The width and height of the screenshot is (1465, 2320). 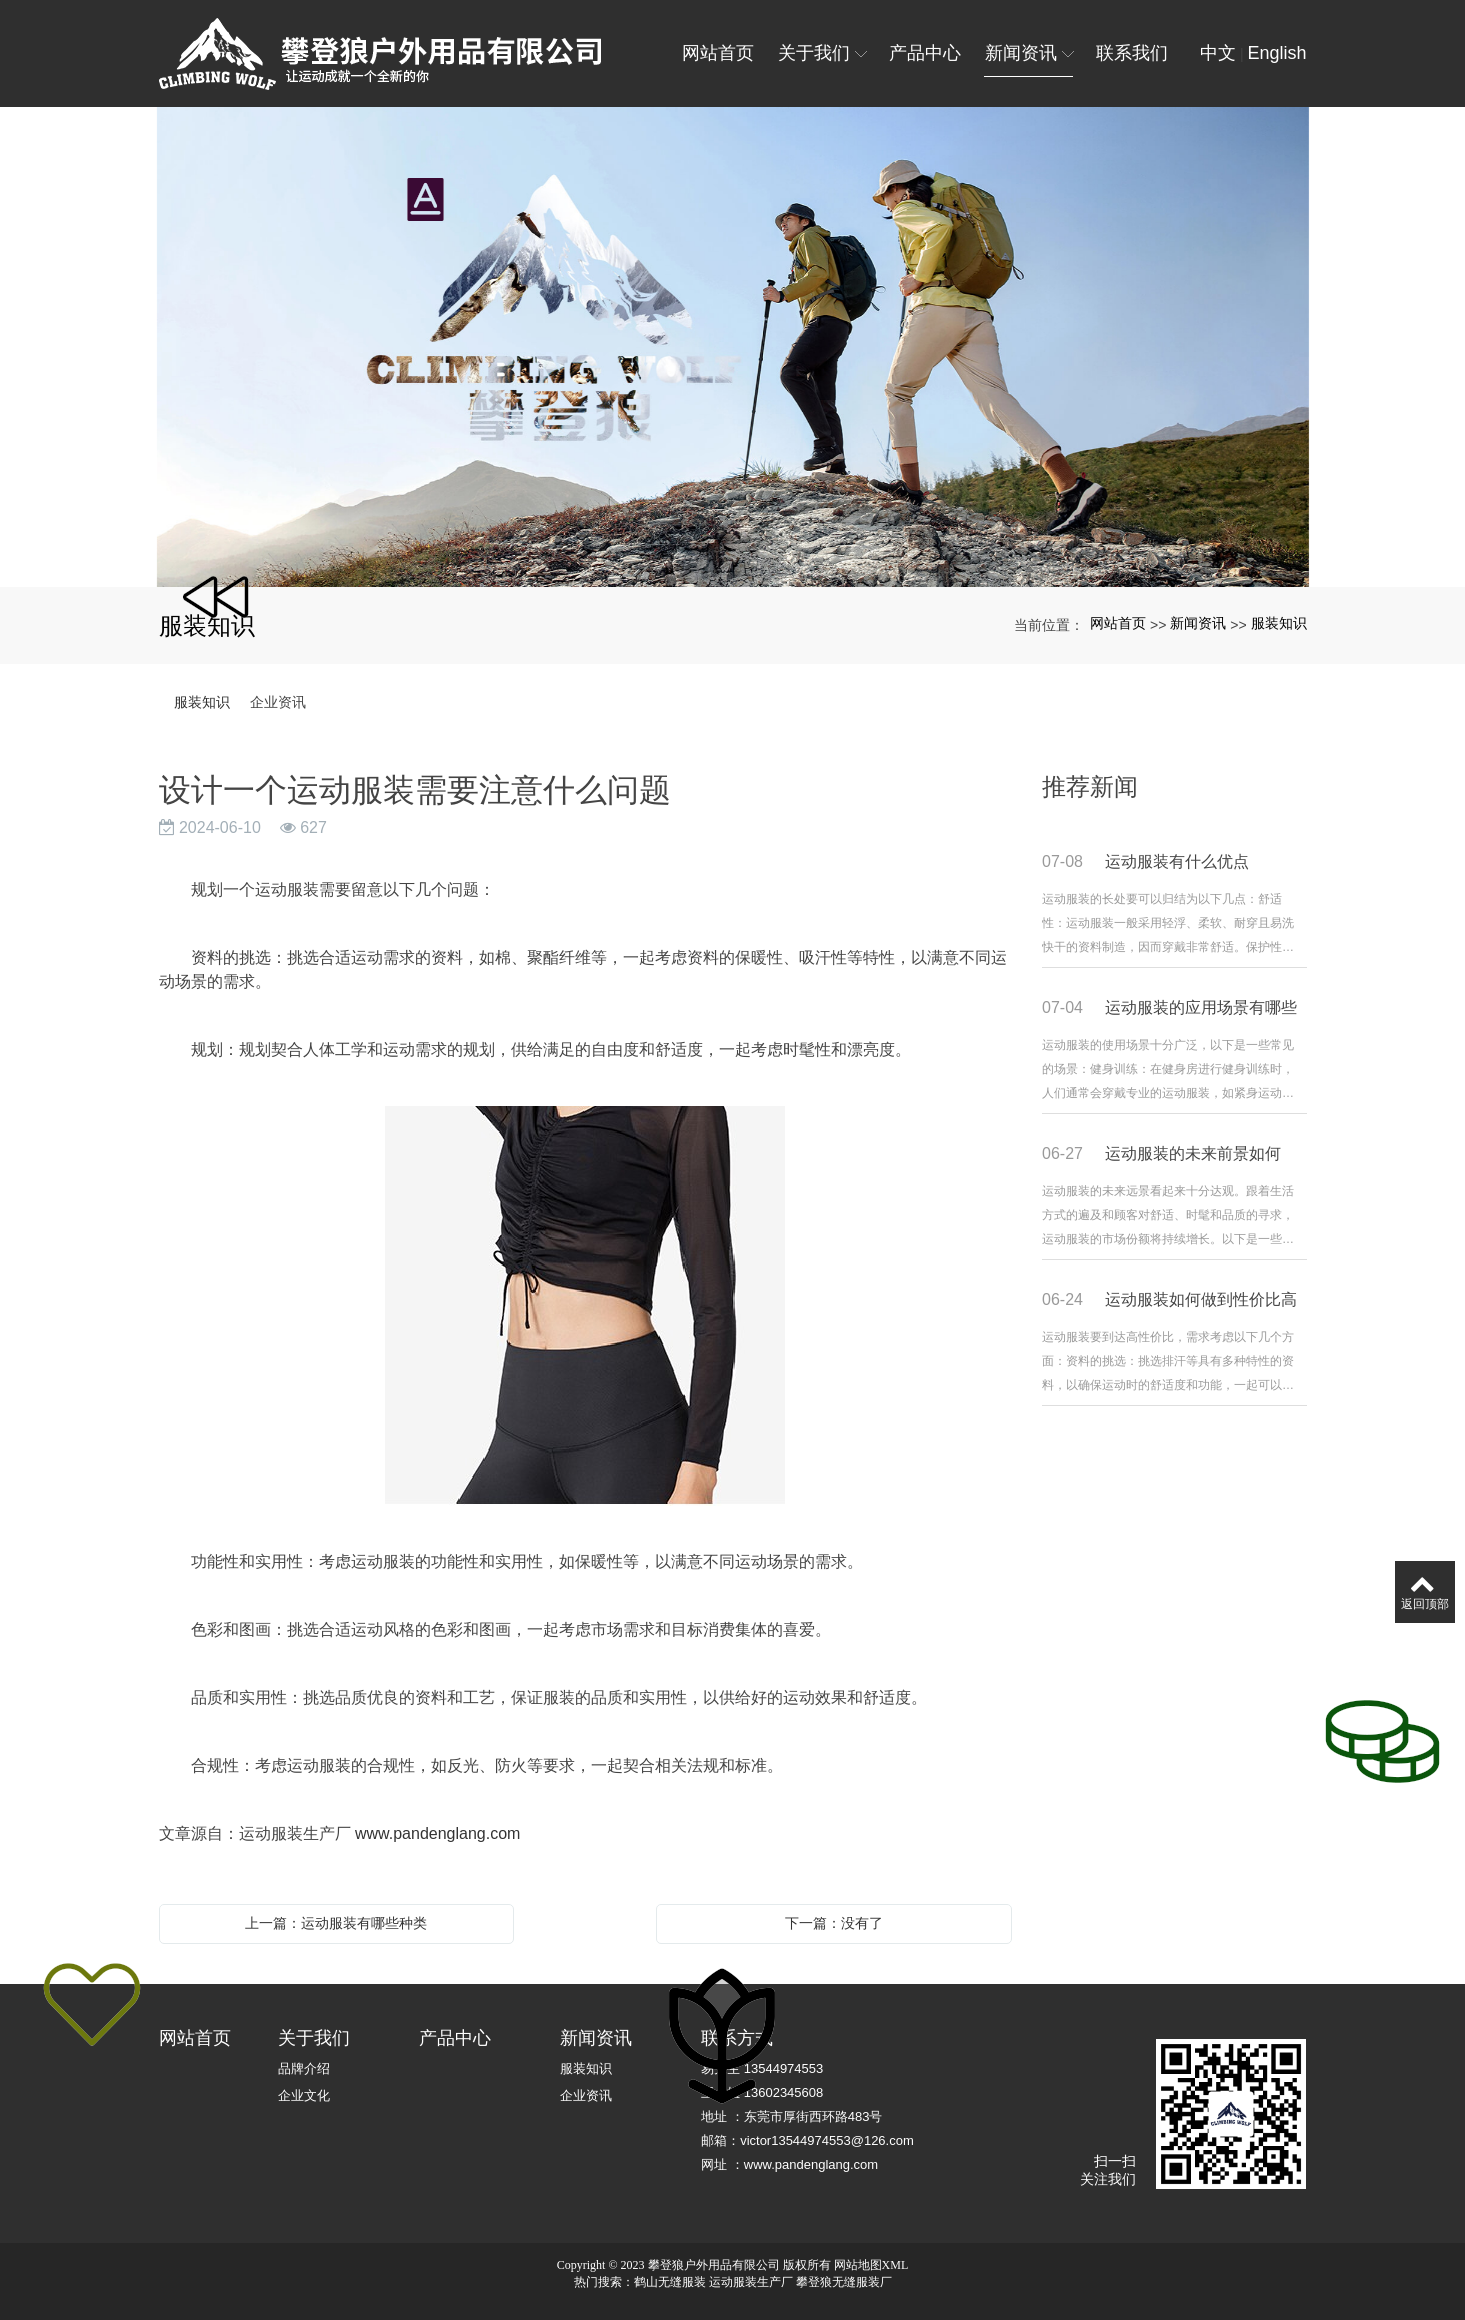 I want to click on access garden or plant care features, so click(x=722, y=2036).